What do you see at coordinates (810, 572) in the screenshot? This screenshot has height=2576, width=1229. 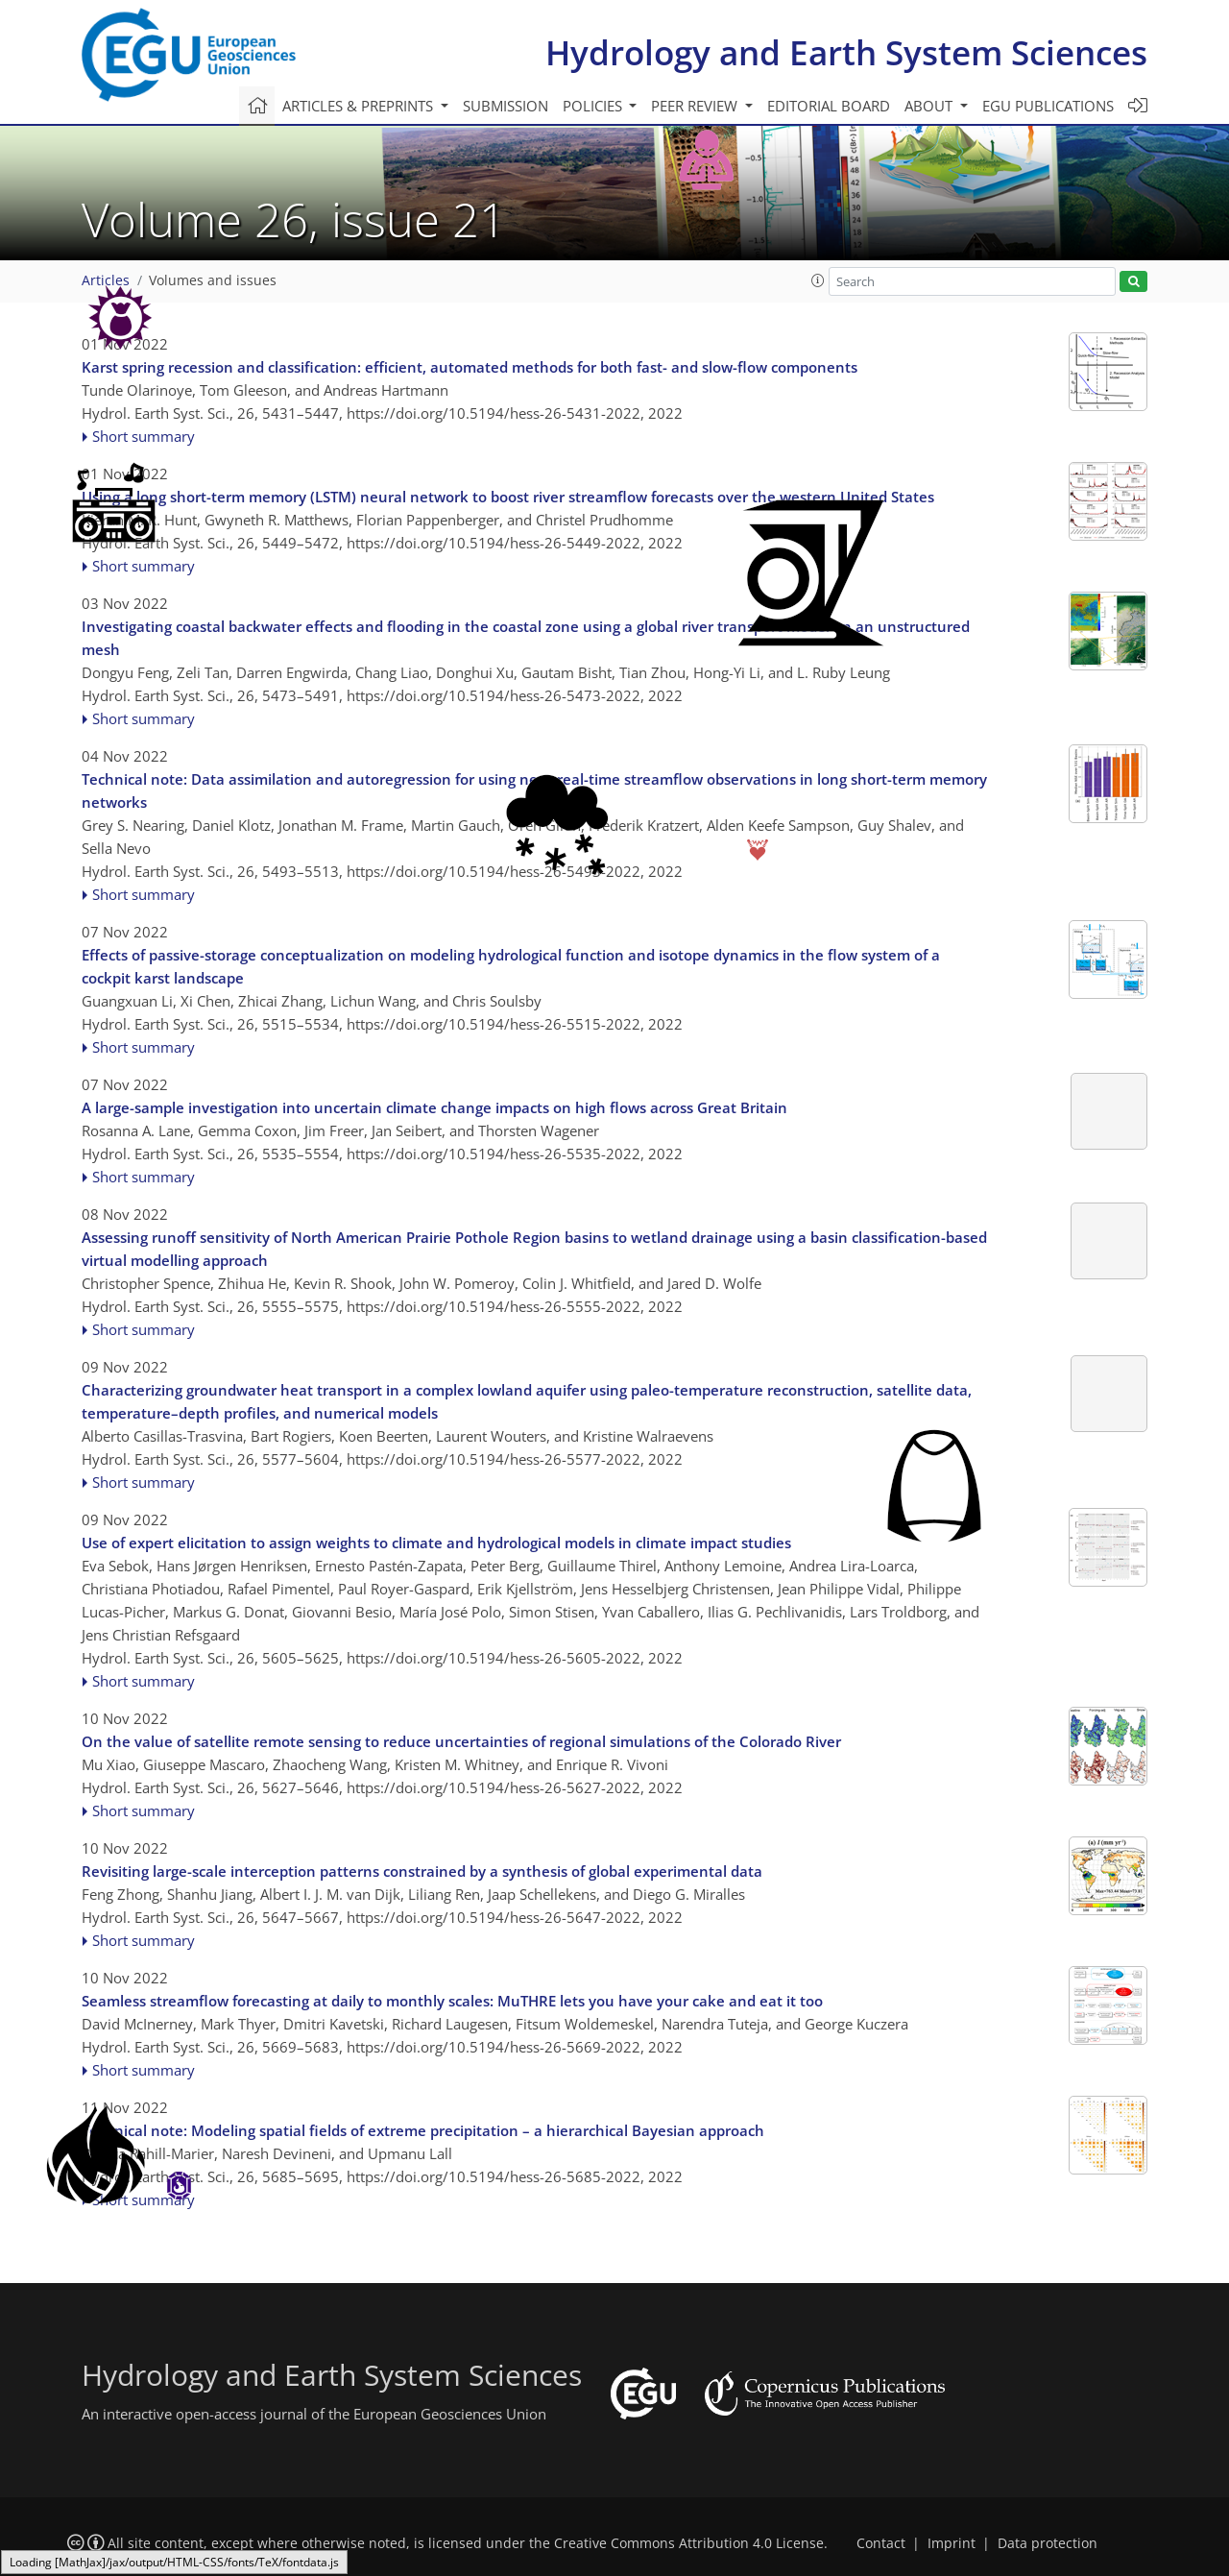 I see `abstract game element or power-up` at bounding box center [810, 572].